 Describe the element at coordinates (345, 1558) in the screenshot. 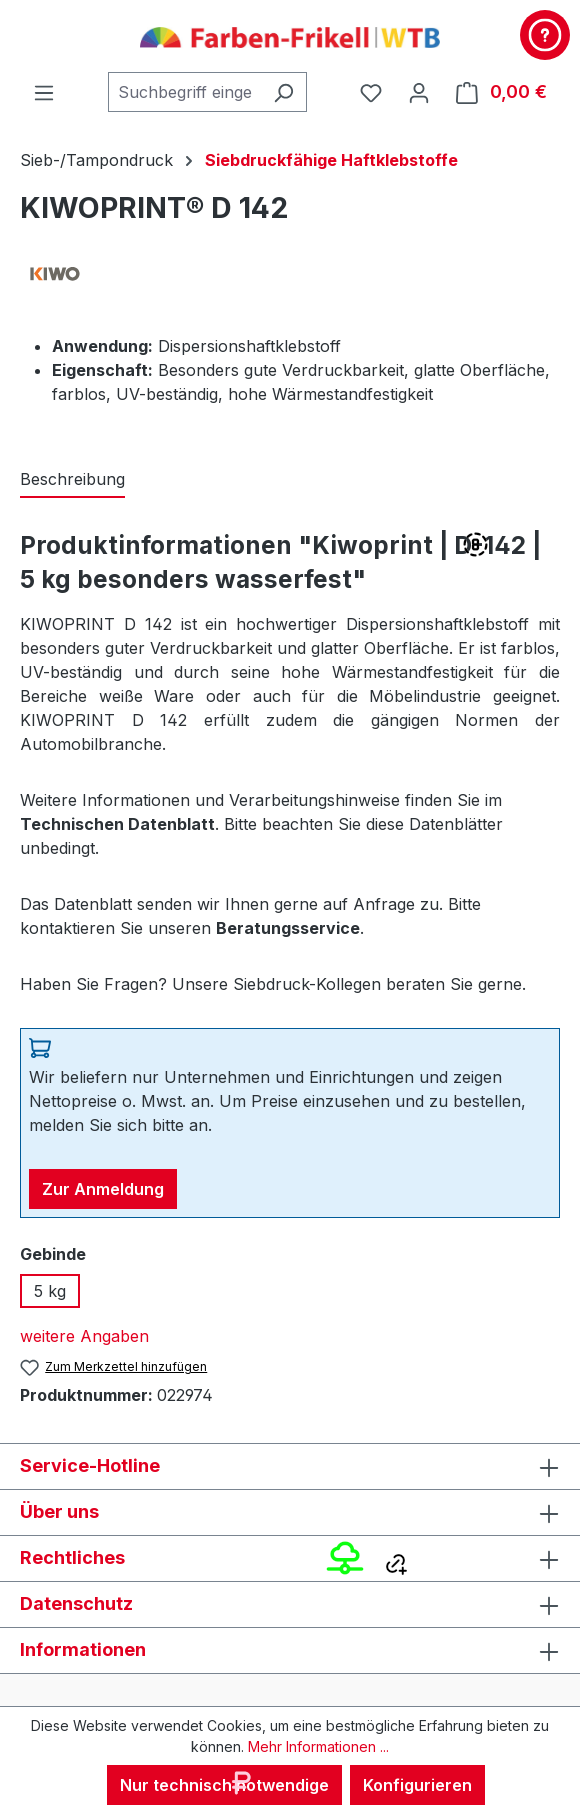

I see `cloud data sync or connection status` at that location.